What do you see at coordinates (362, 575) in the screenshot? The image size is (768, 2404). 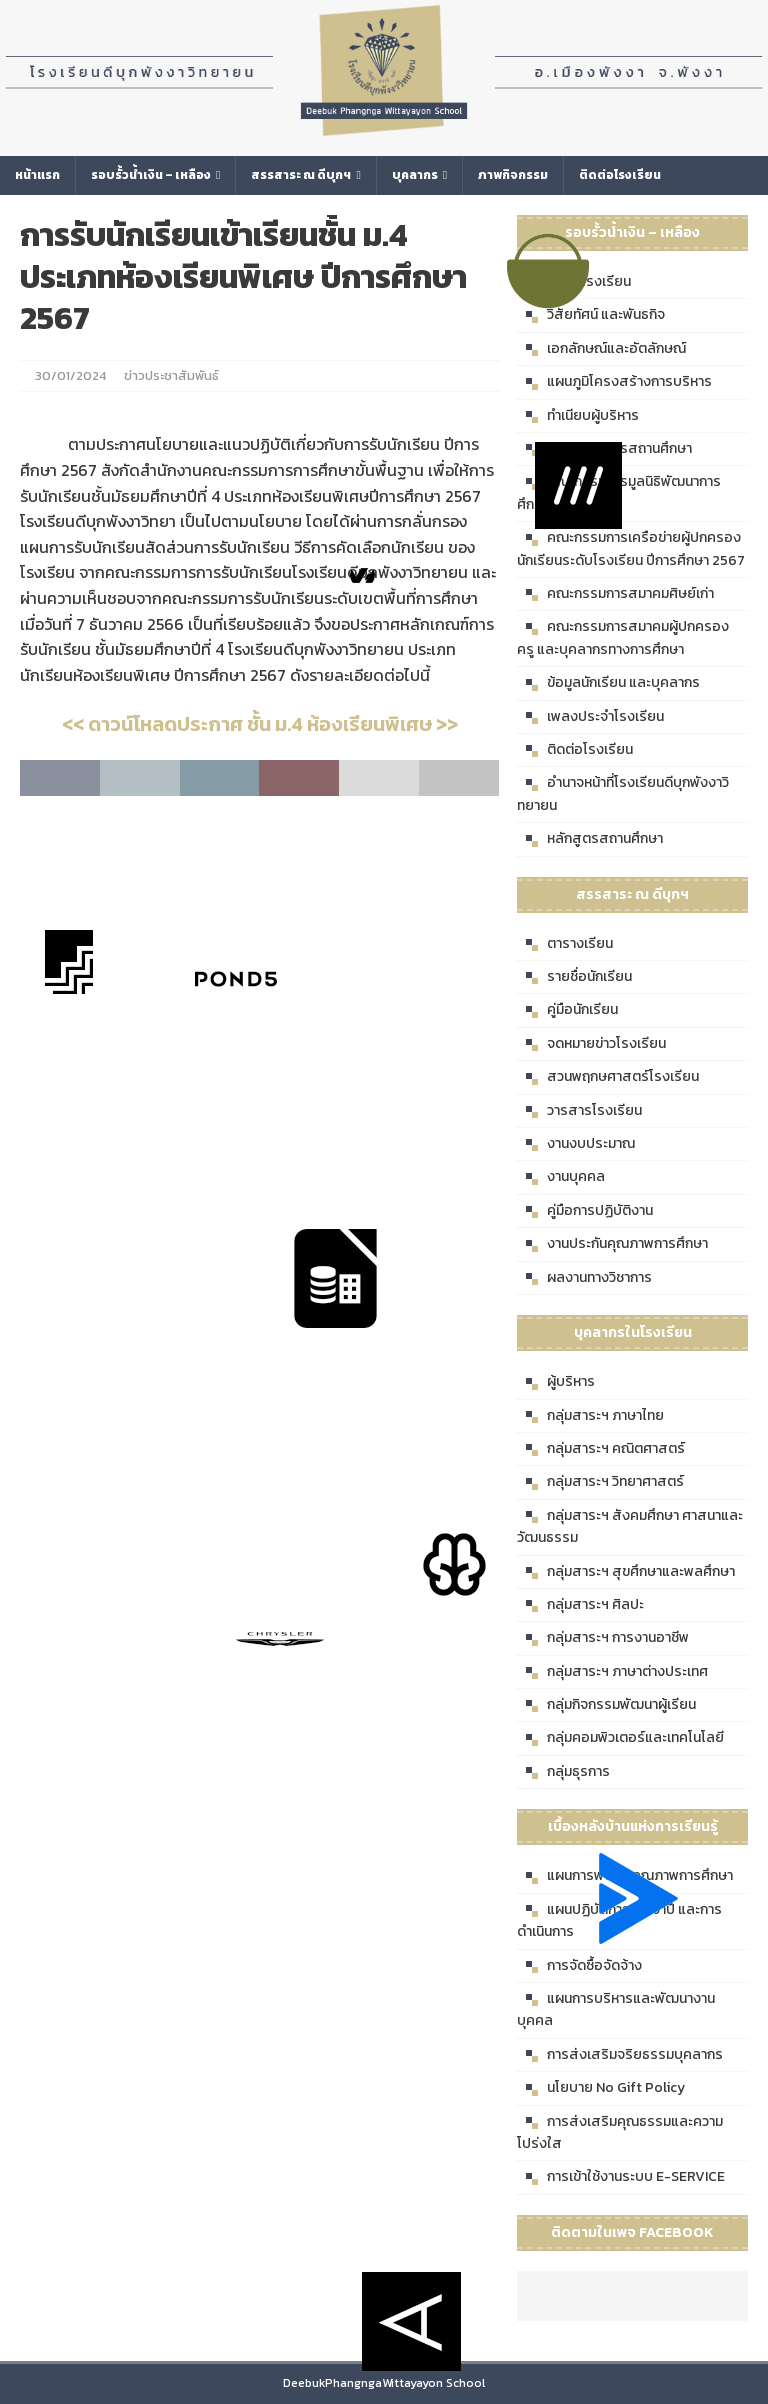 I see `OVH cloud hosting services logo` at bounding box center [362, 575].